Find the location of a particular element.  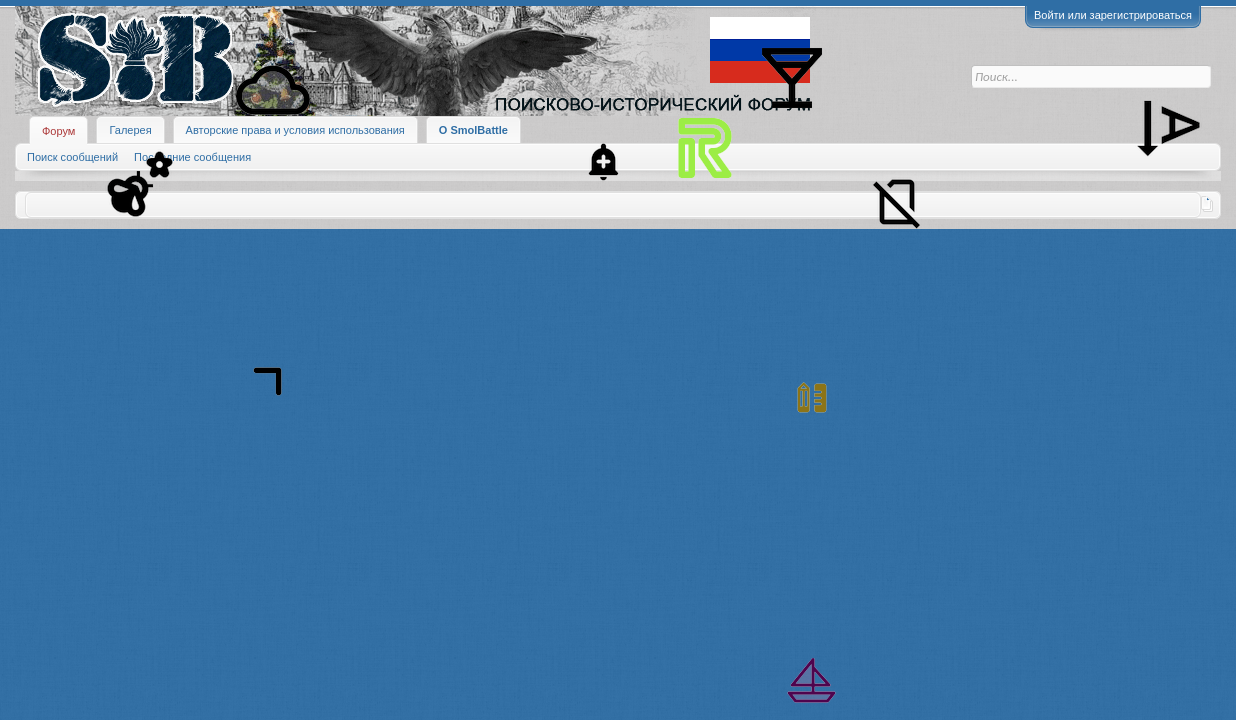

open the Revolut banking app is located at coordinates (705, 148).